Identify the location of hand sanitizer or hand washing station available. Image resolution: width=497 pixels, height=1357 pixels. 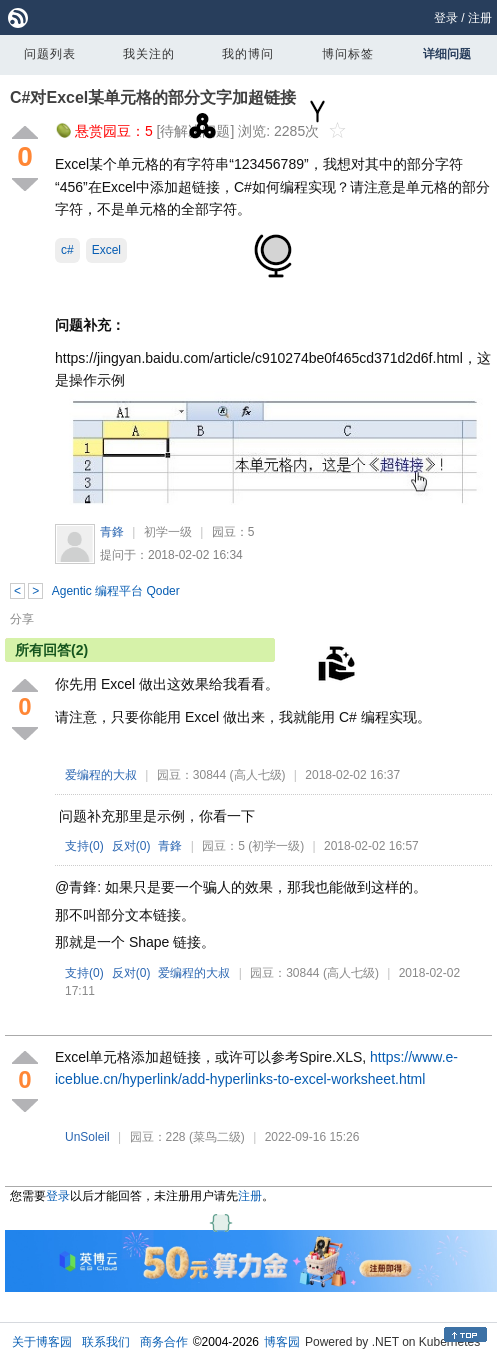
(337, 663).